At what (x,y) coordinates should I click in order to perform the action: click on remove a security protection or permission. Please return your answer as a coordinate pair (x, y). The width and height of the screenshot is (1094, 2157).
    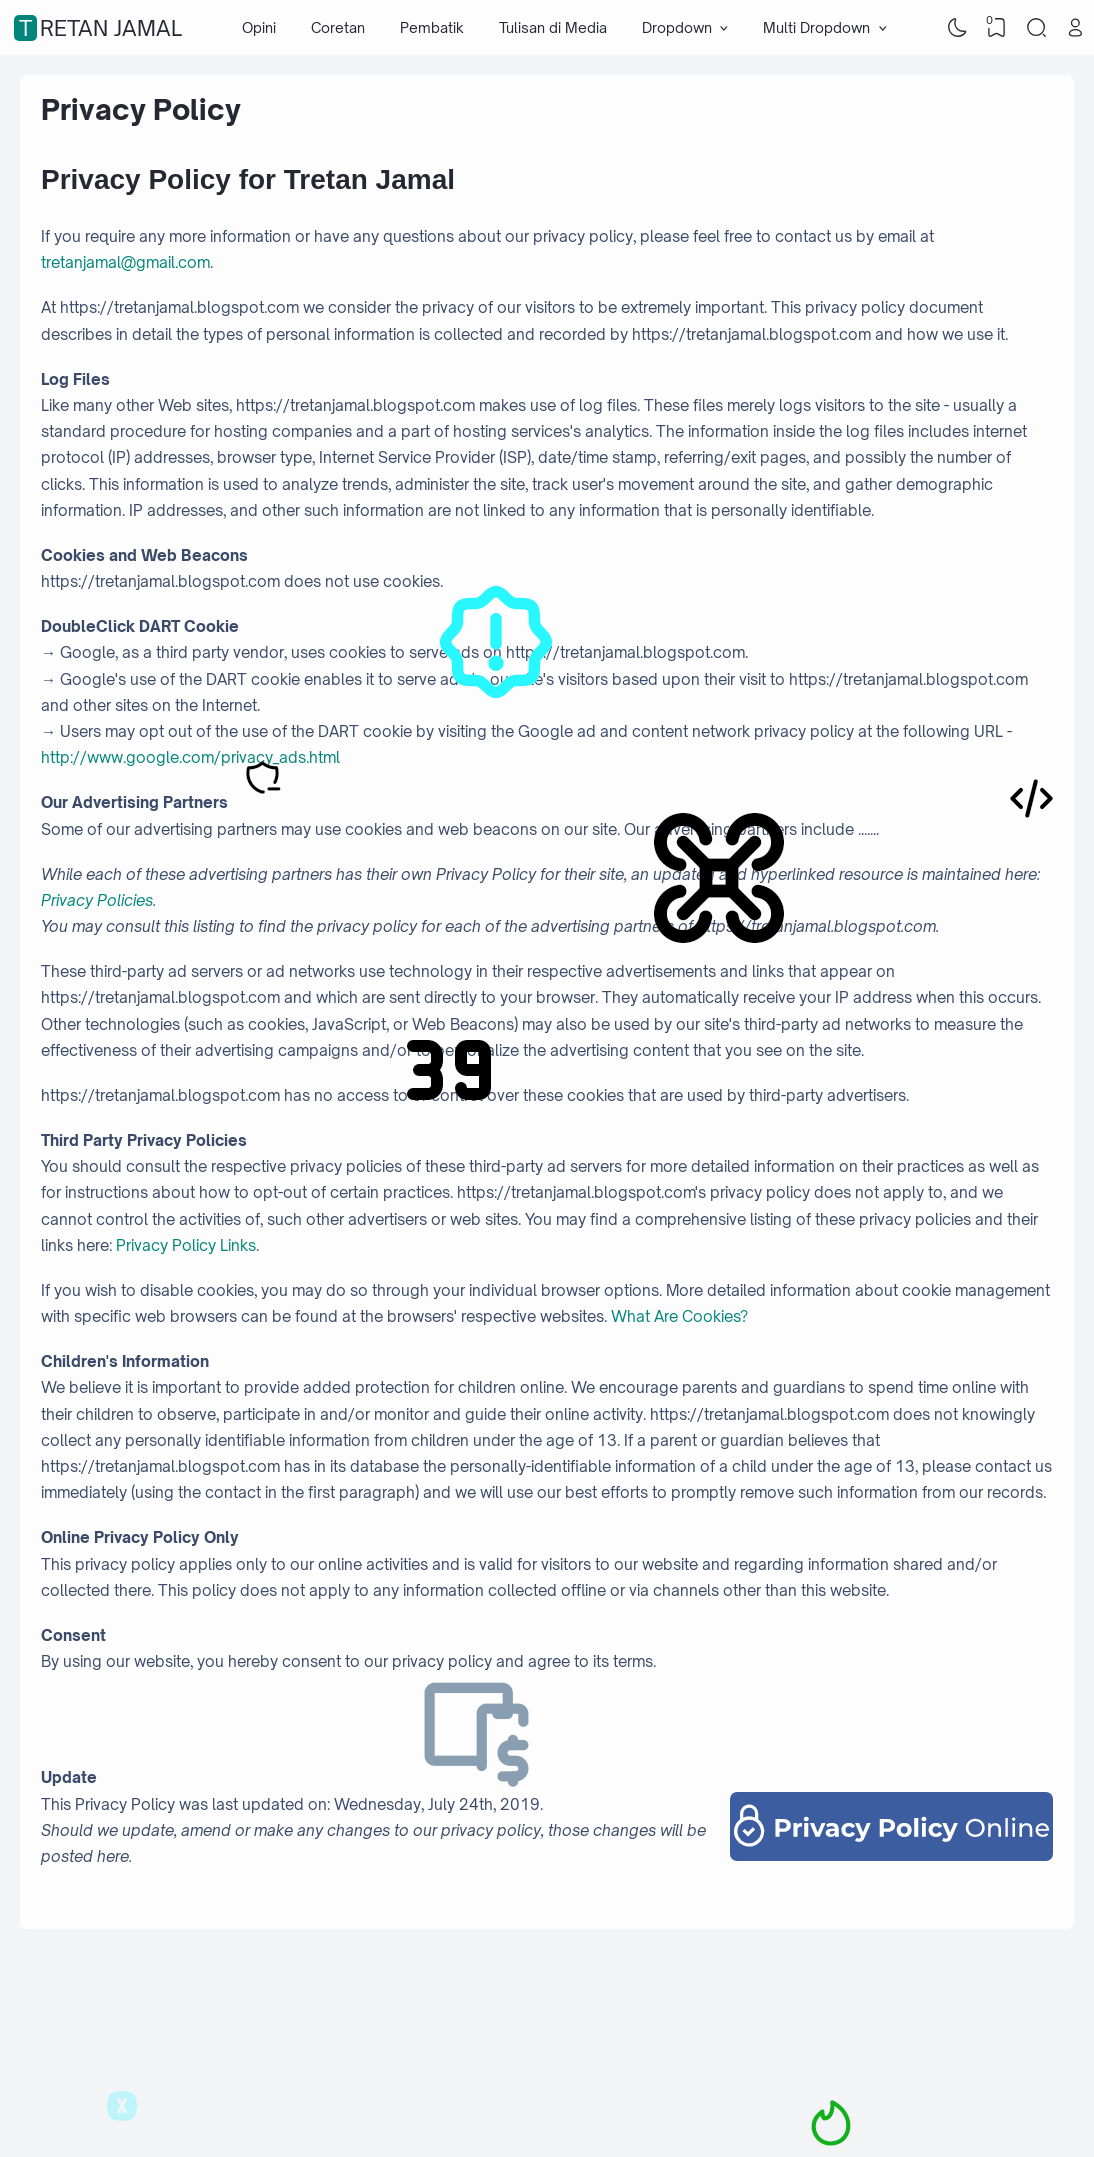
    Looking at the image, I should click on (262, 777).